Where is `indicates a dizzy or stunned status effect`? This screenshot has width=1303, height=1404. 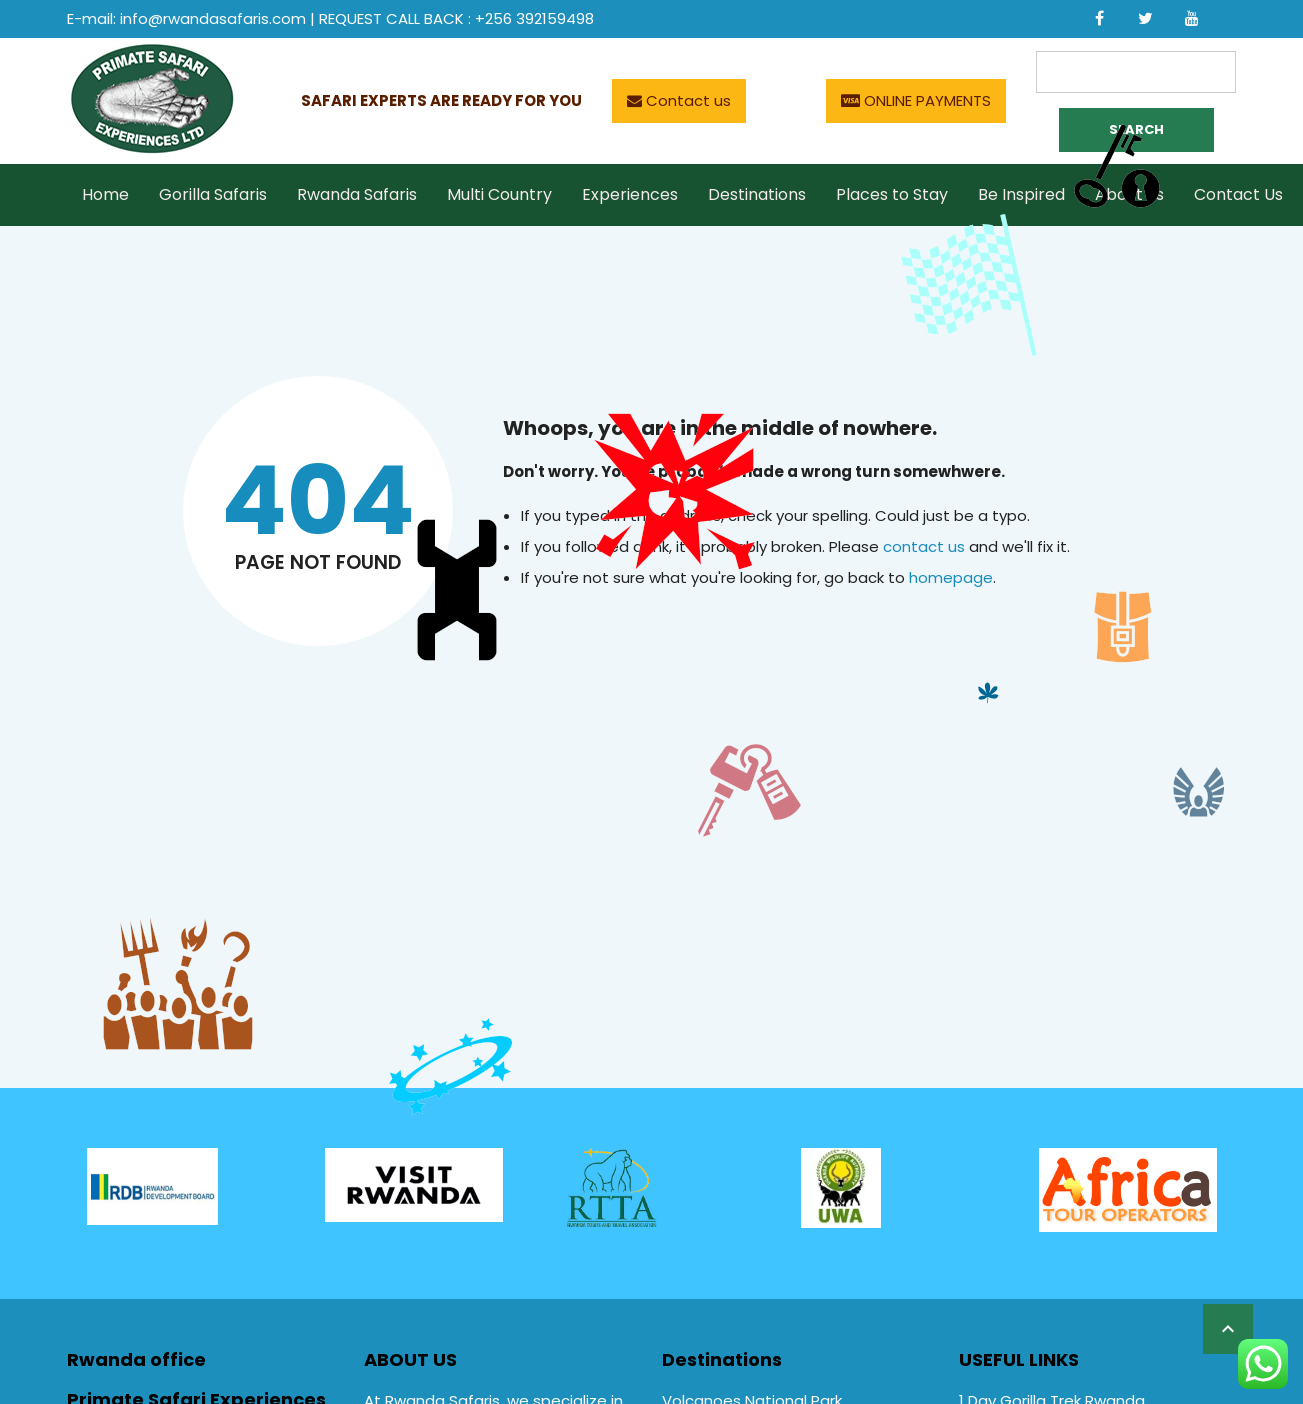 indicates a dizzy or stunned status effect is located at coordinates (450, 1066).